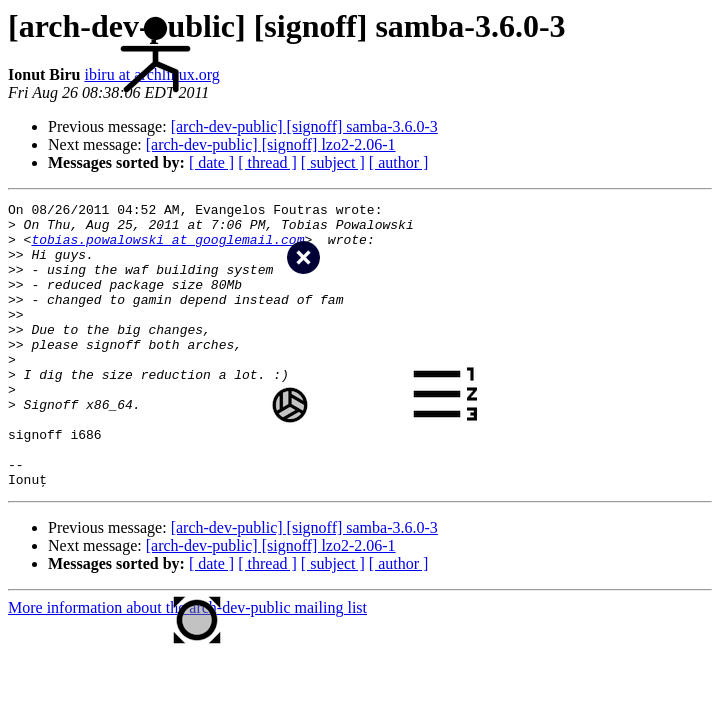 The width and height of the screenshot is (720, 720). Describe the element at coordinates (303, 257) in the screenshot. I see `close or dismiss a dialog` at that location.